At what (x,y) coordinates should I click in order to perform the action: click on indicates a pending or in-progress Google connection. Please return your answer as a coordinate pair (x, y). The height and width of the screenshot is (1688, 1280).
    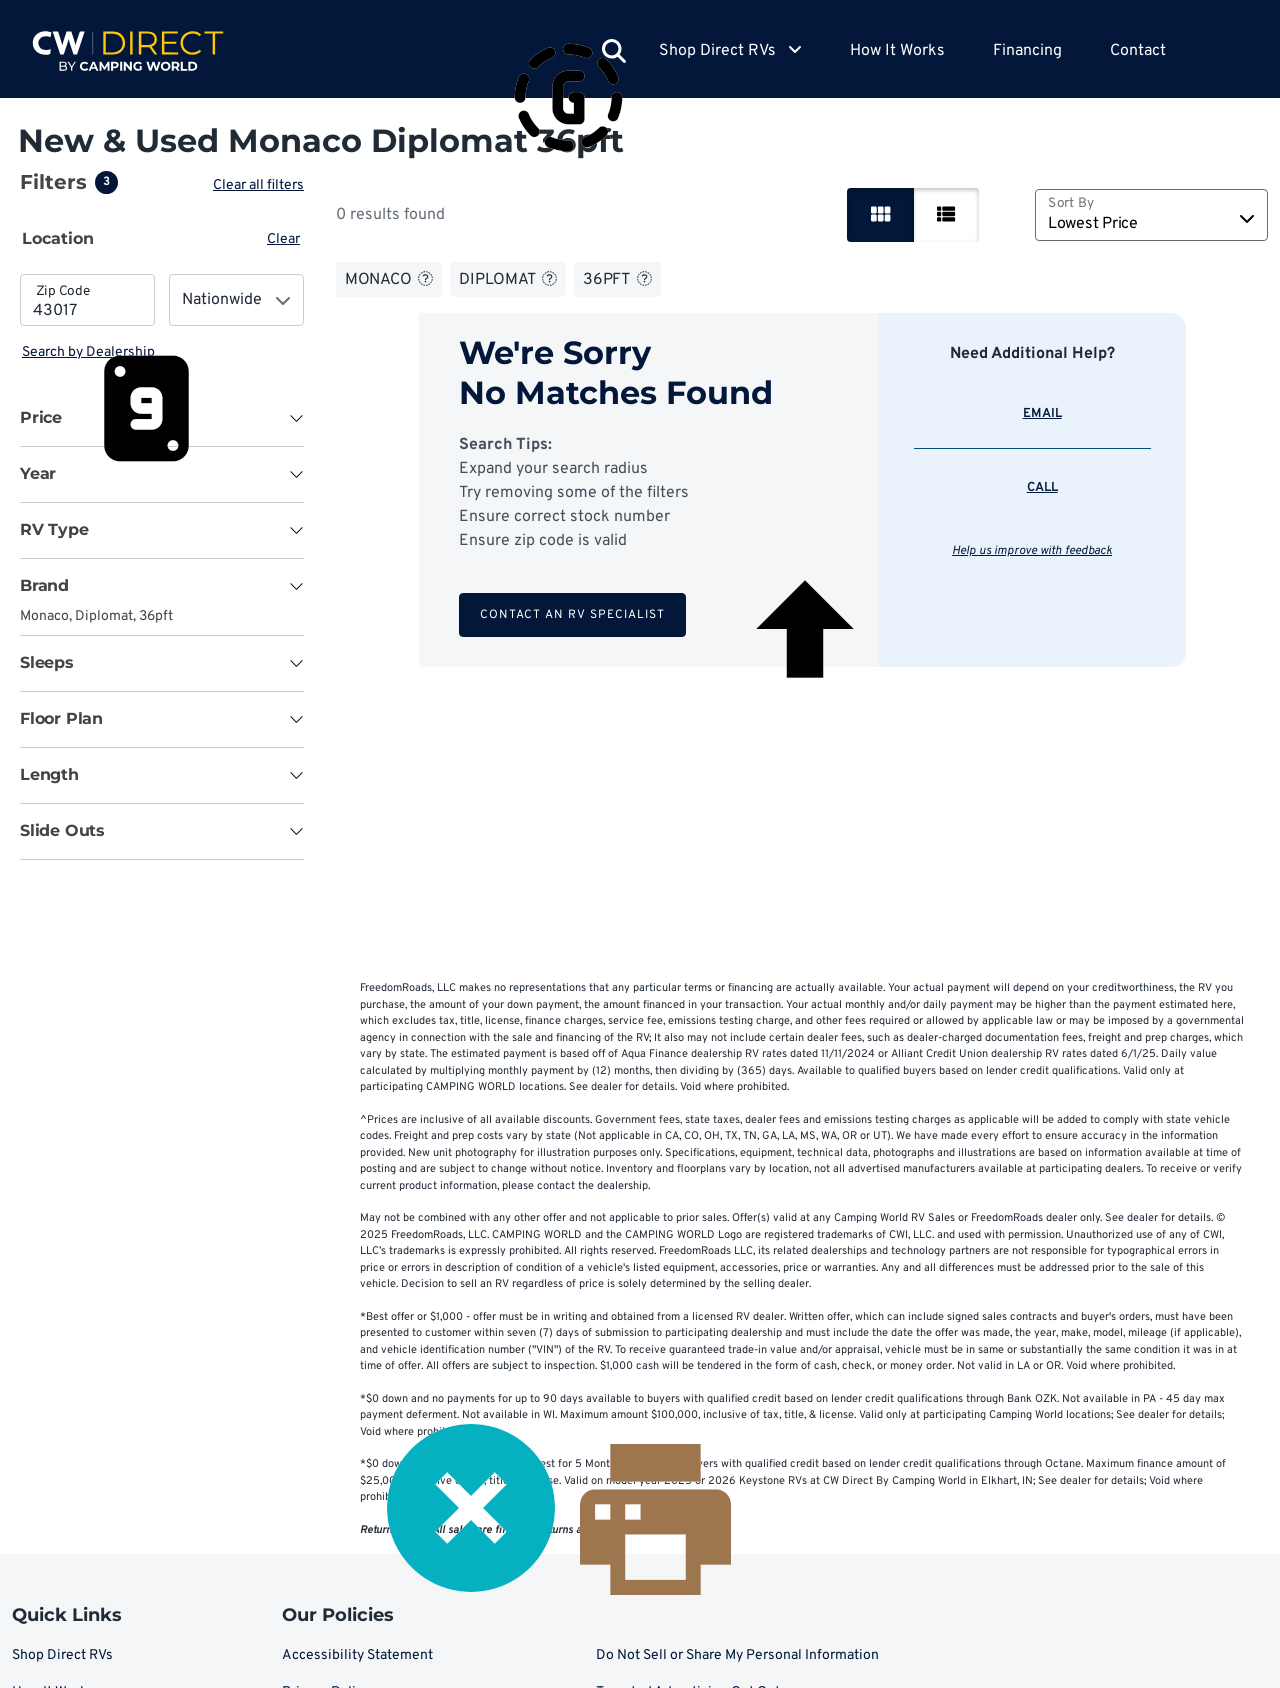
    Looking at the image, I should click on (568, 97).